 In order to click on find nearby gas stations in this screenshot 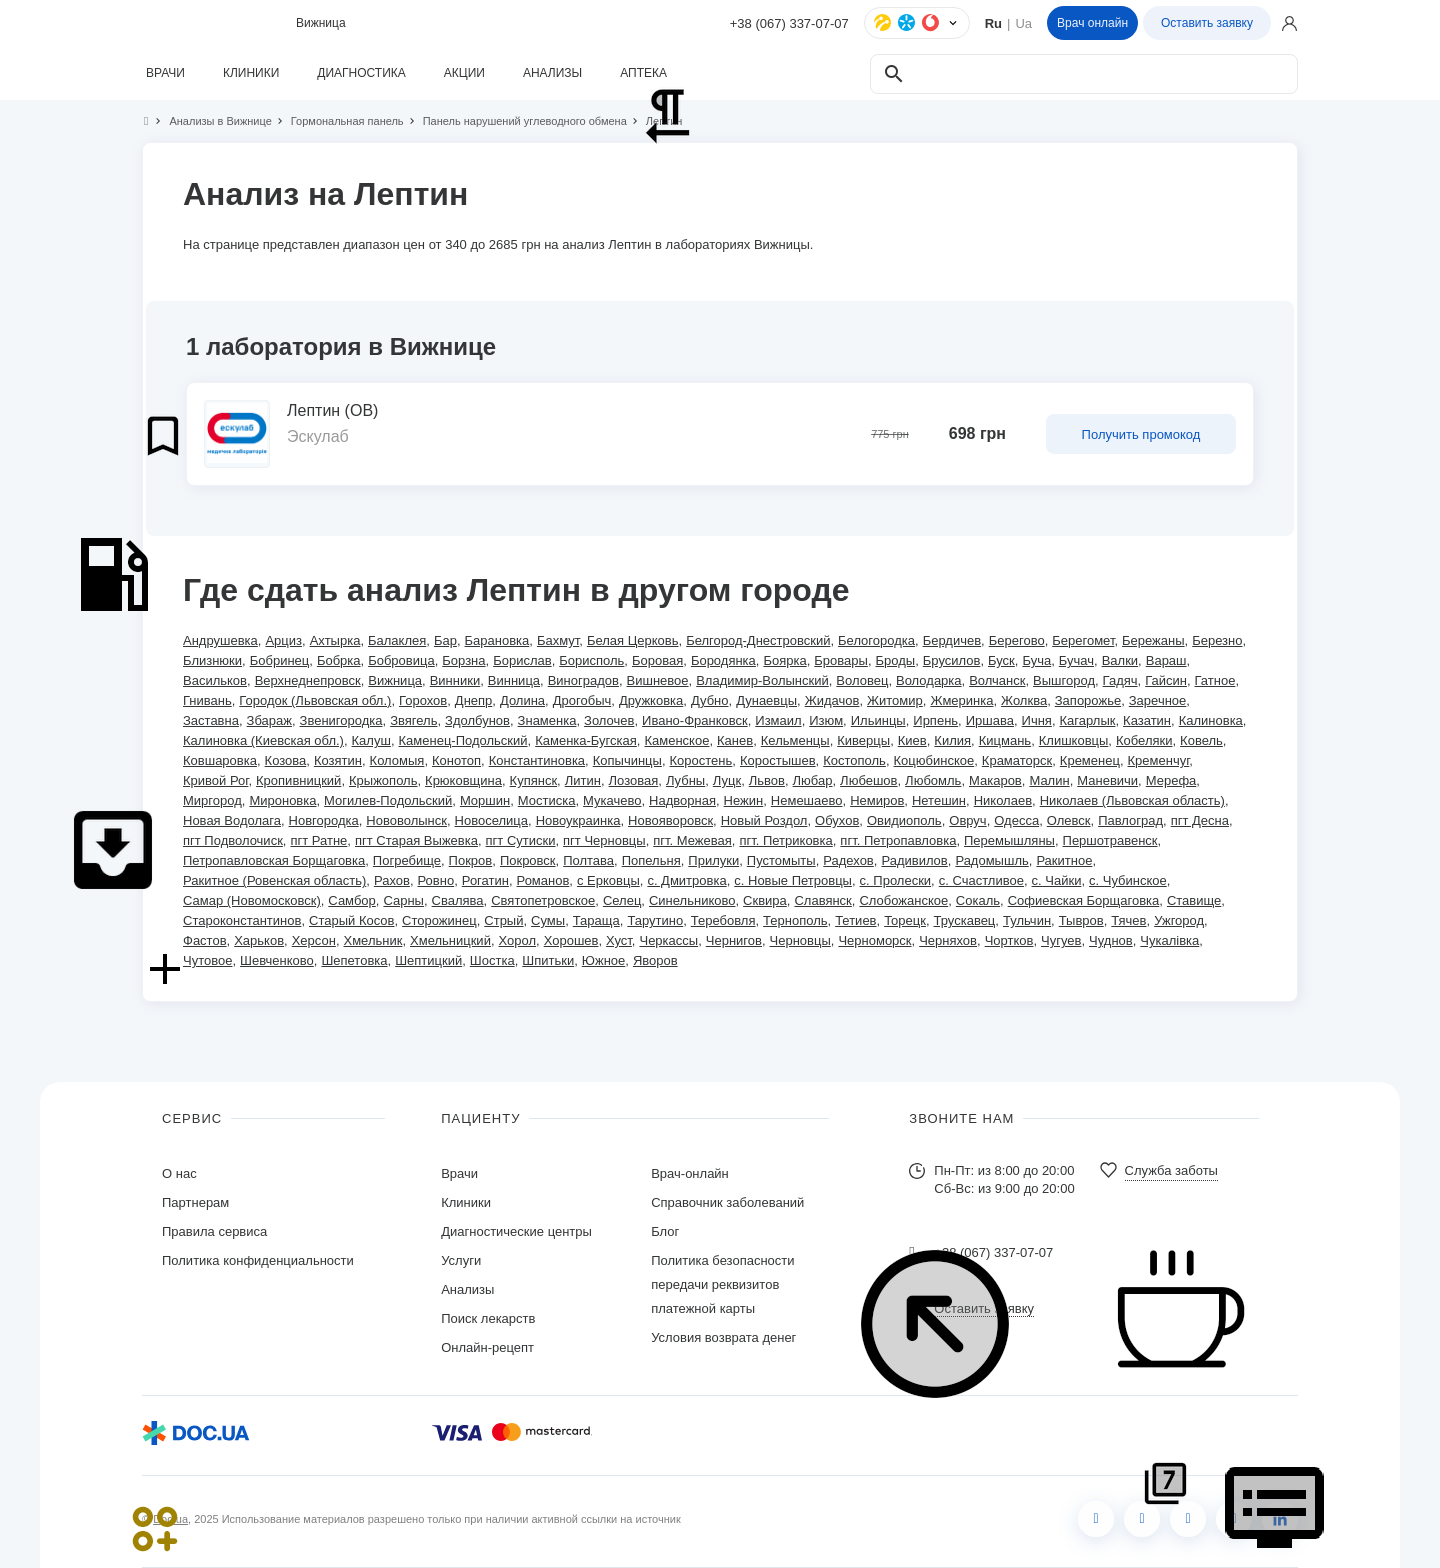, I will do `click(113, 574)`.